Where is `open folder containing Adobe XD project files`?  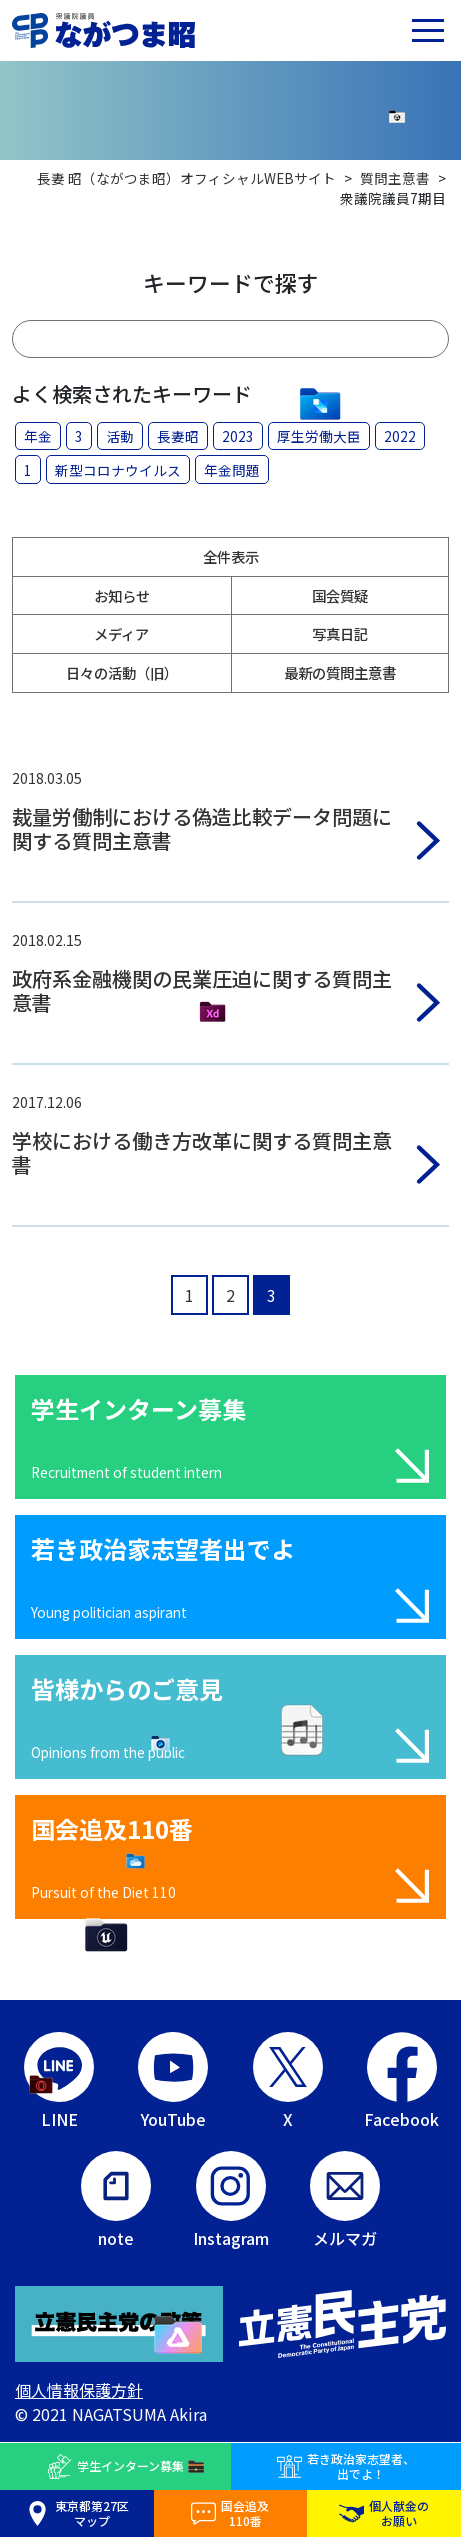
open folder containing Adobe XD project files is located at coordinates (212, 1012).